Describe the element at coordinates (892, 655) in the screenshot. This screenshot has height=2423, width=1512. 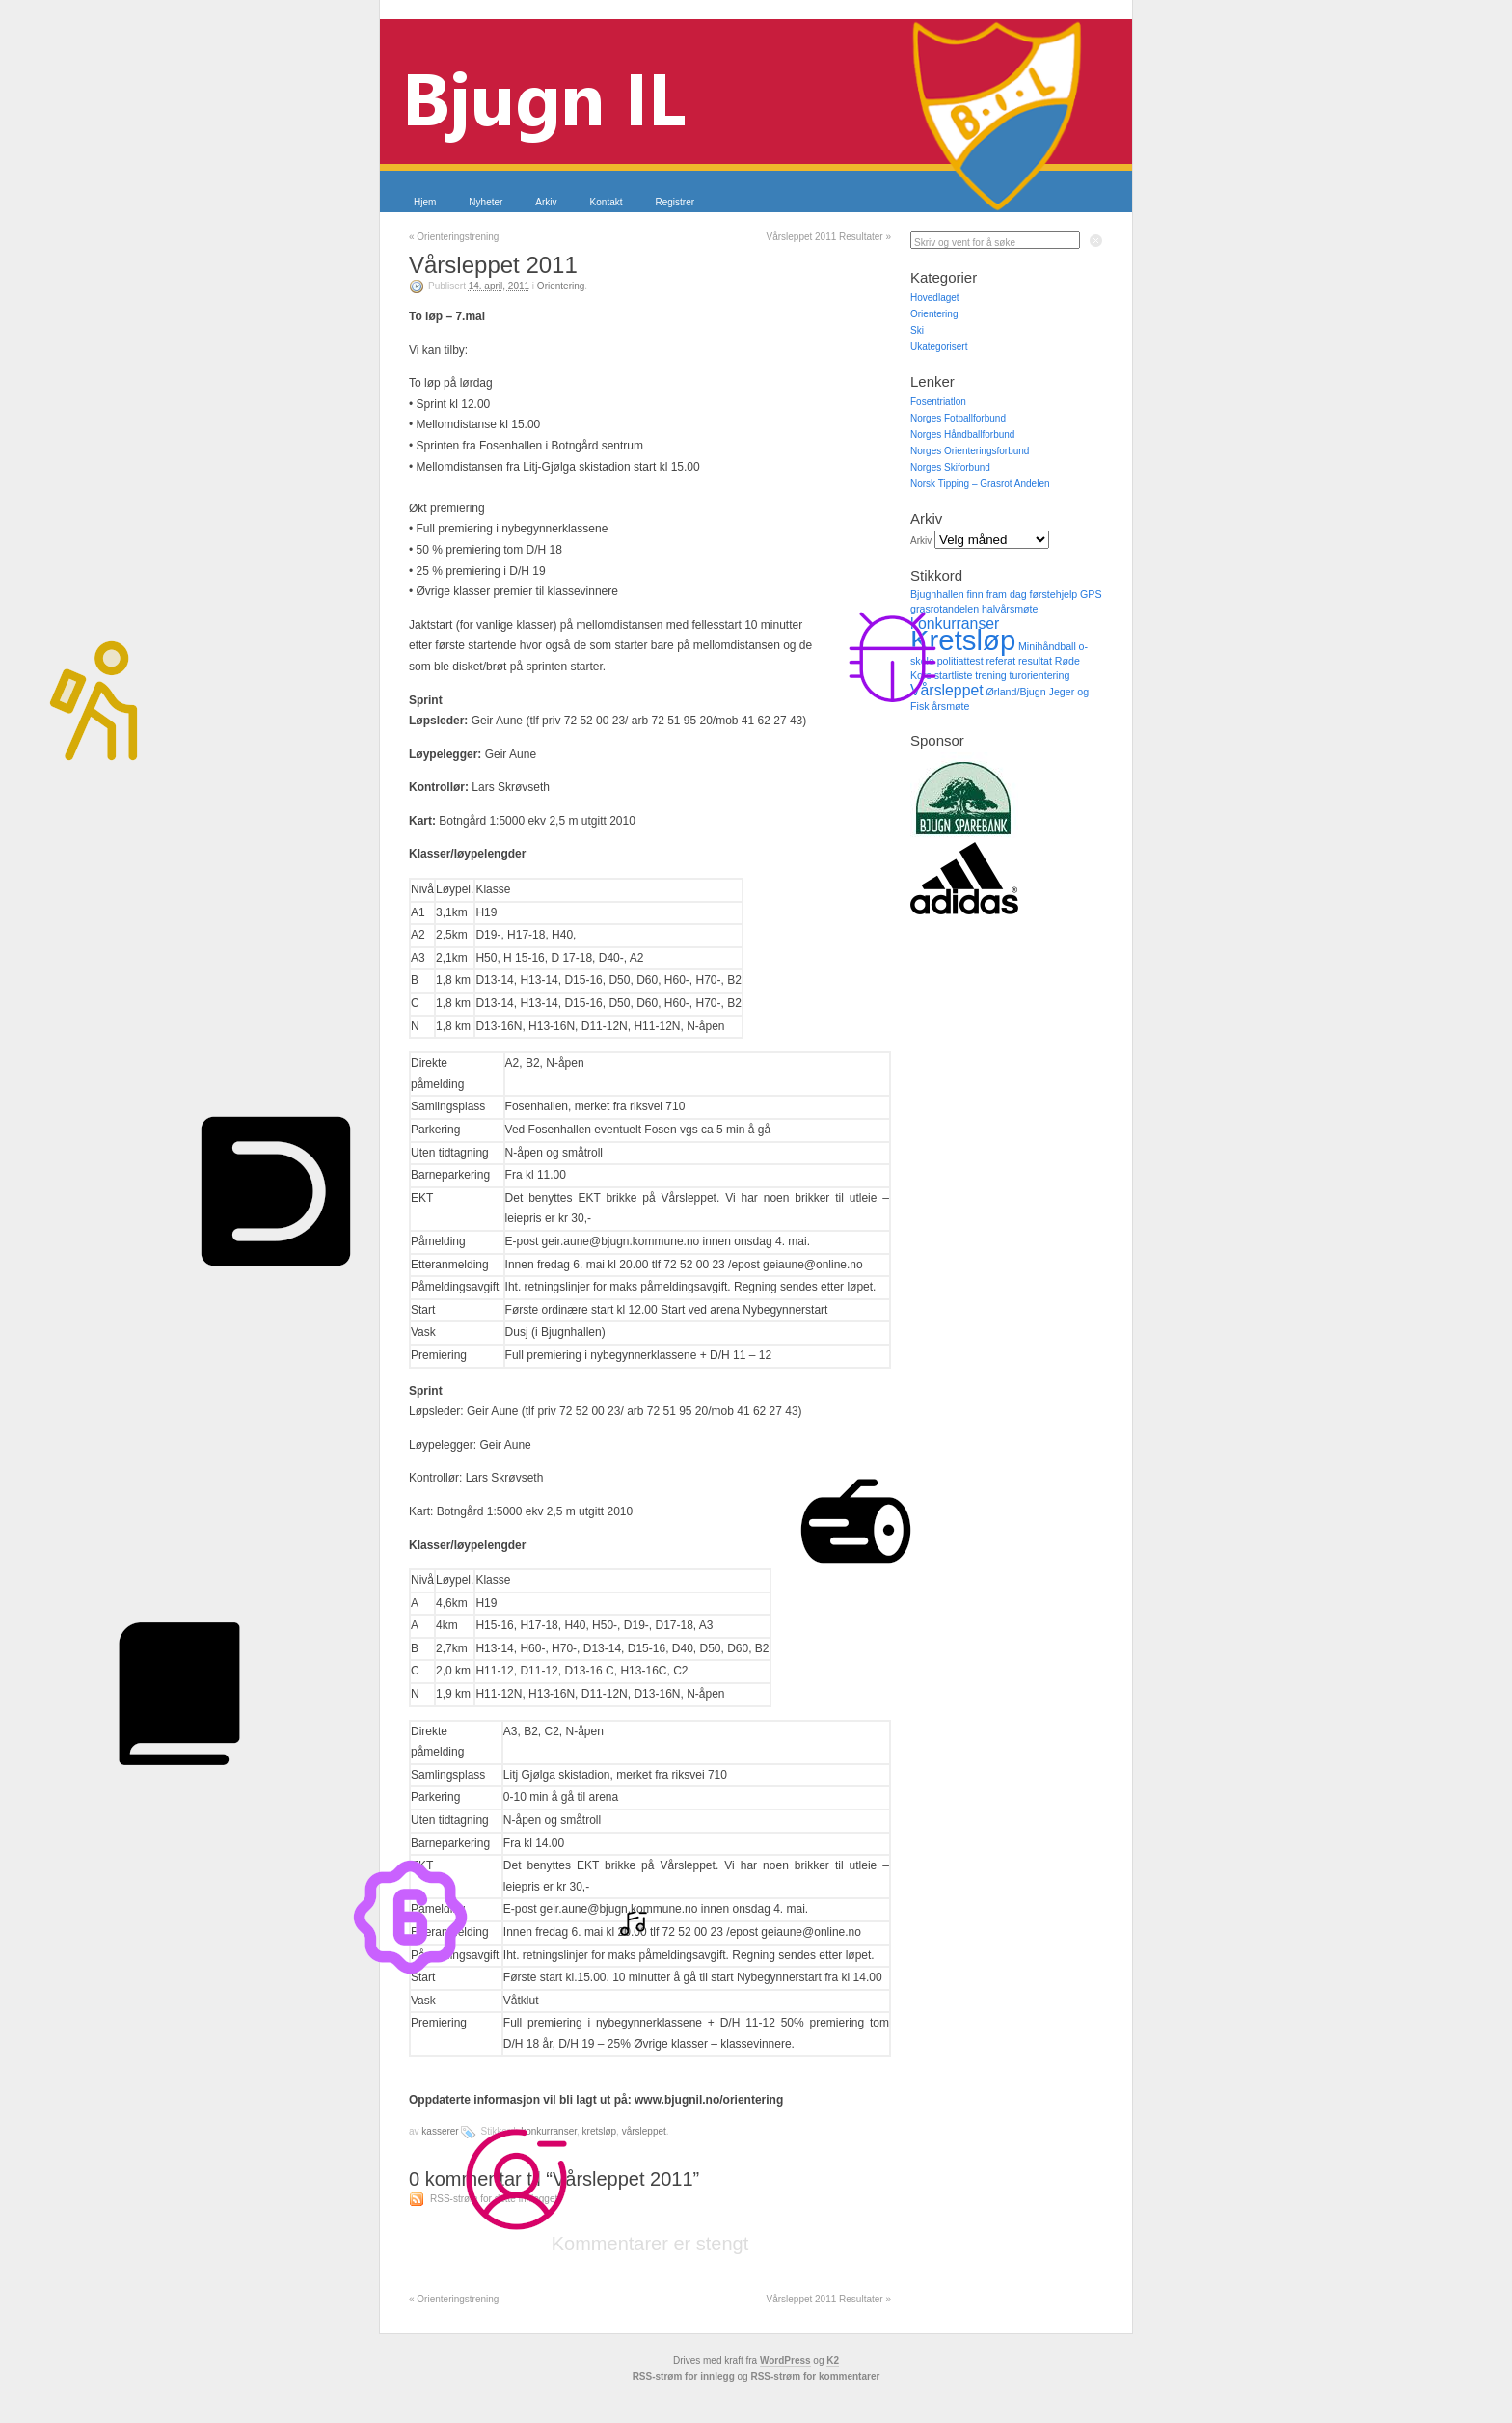
I see `report a bug or issue` at that location.